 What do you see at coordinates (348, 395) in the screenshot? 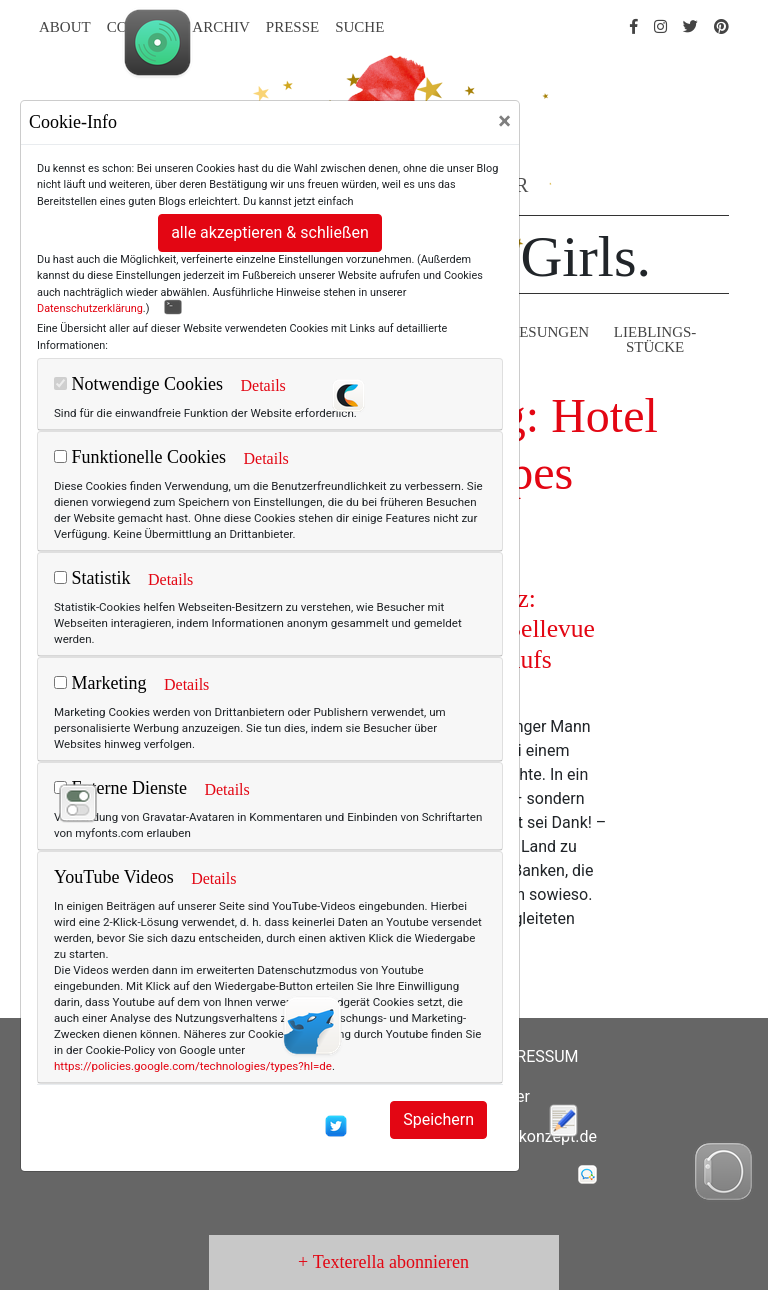
I see `open calligra gemini app` at bounding box center [348, 395].